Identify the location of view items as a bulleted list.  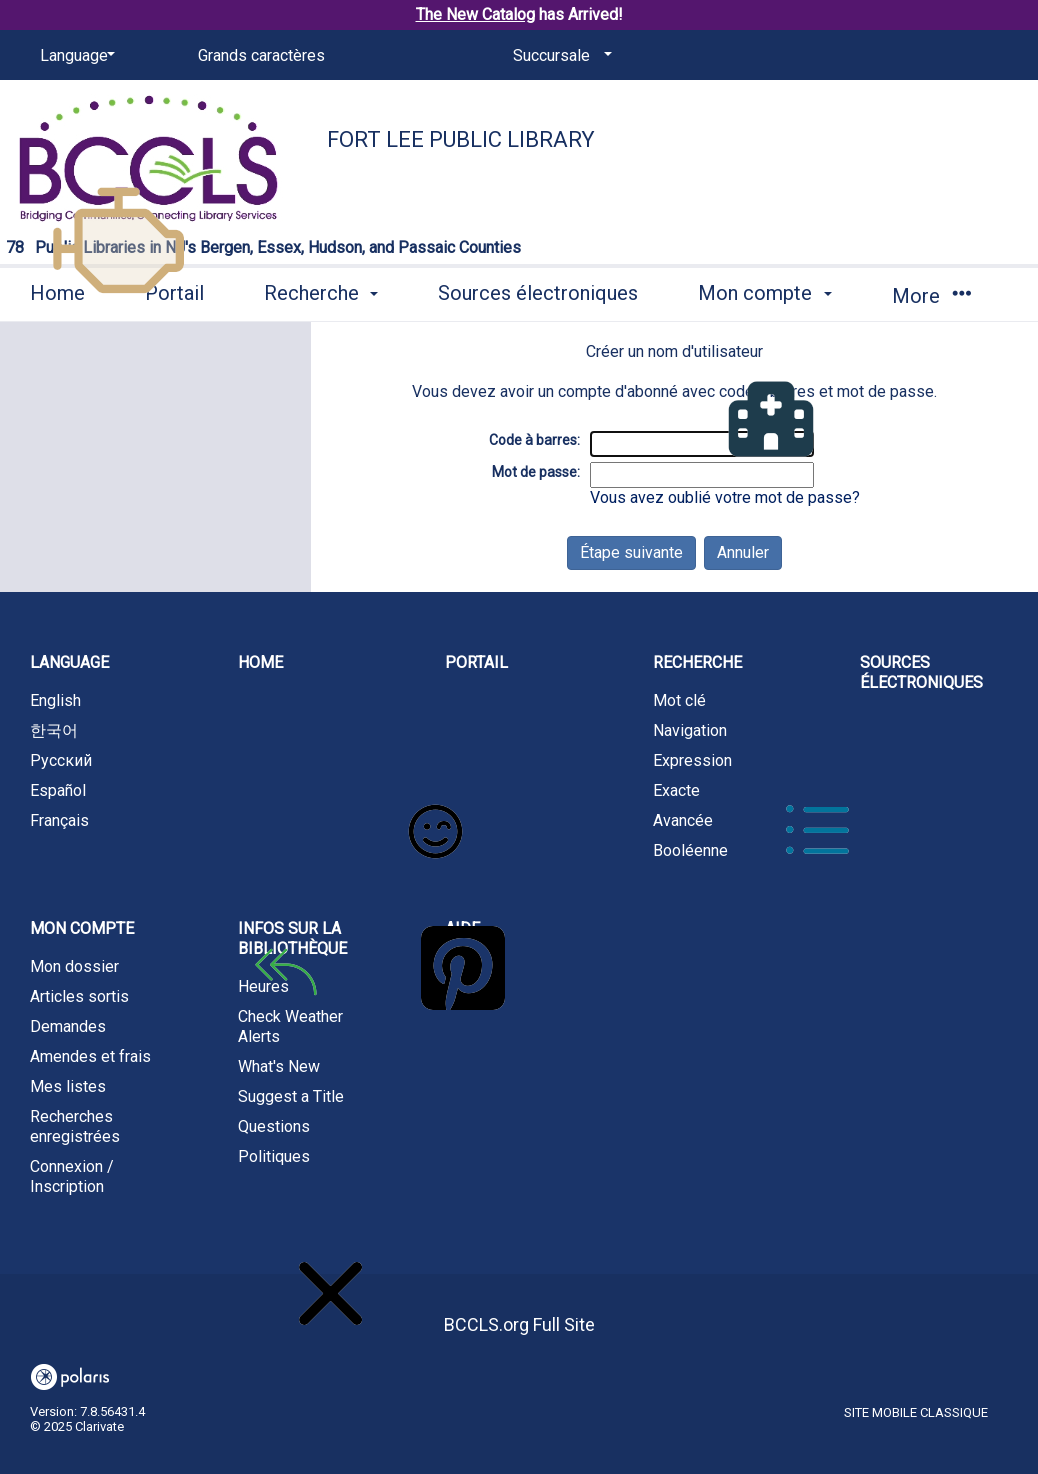
(817, 829).